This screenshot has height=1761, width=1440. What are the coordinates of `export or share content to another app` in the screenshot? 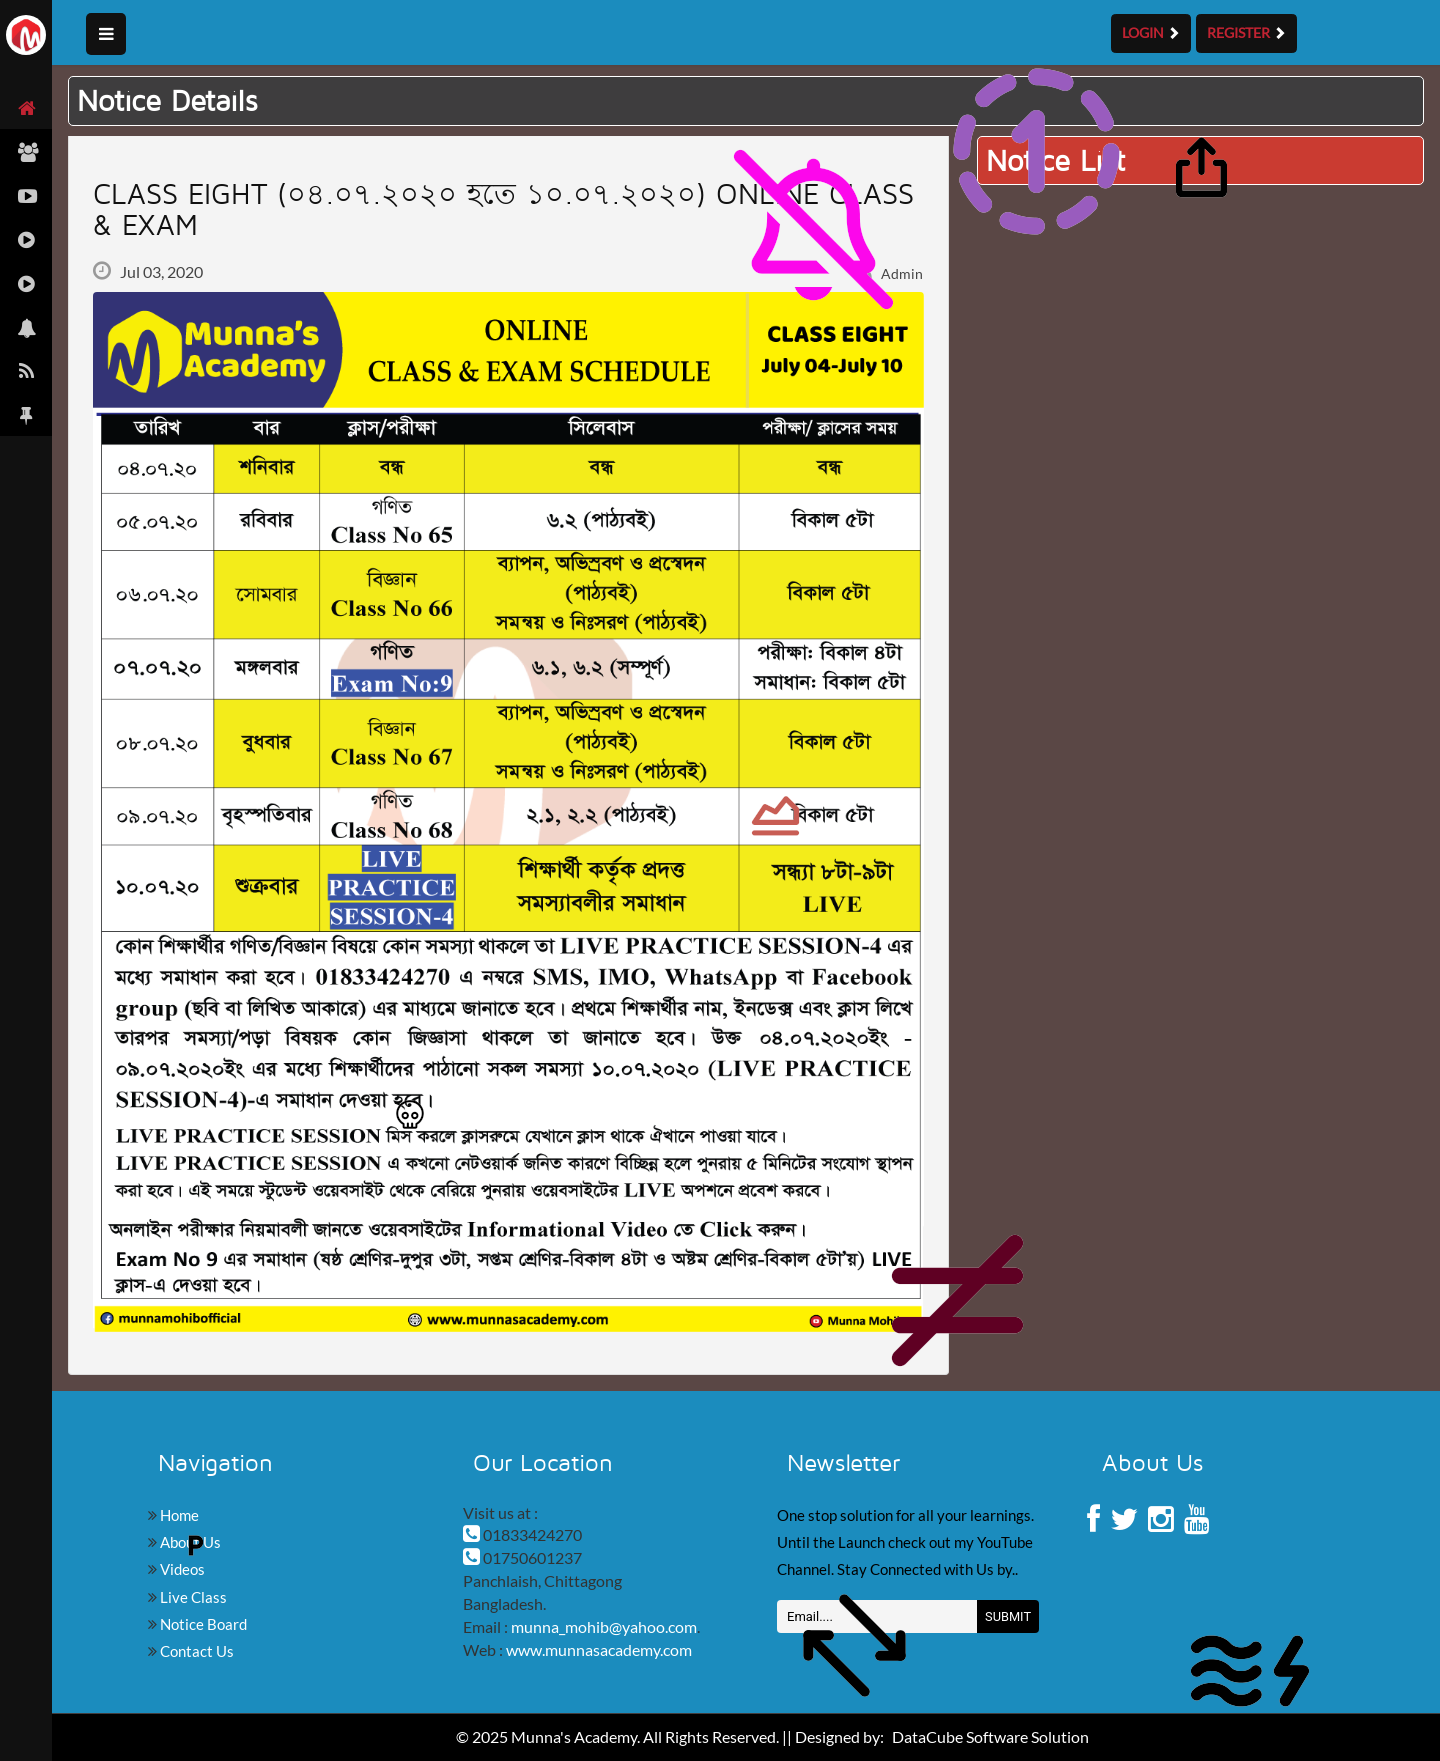 It's located at (1201, 169).